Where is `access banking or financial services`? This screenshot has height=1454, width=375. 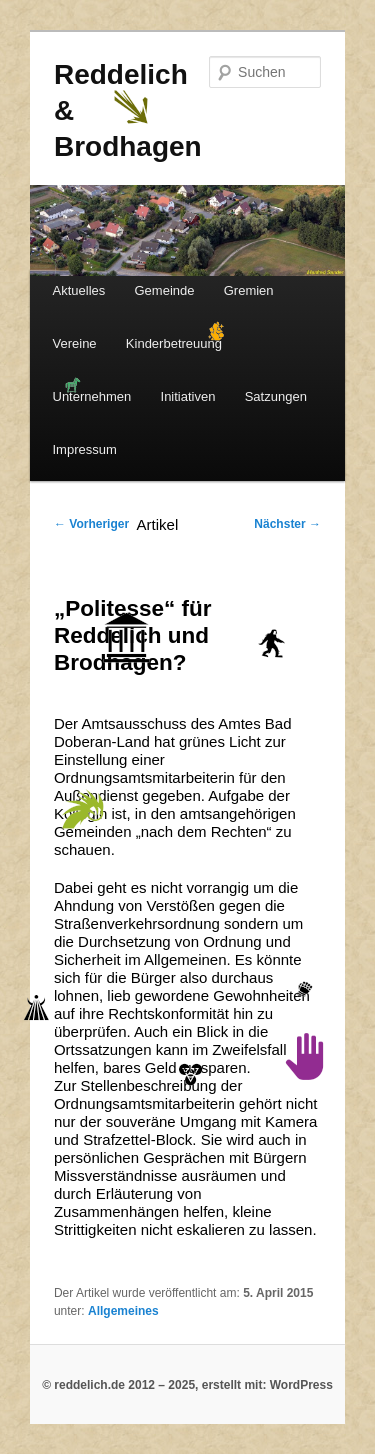 access banking or financial services is located at coordinates (126, 637).